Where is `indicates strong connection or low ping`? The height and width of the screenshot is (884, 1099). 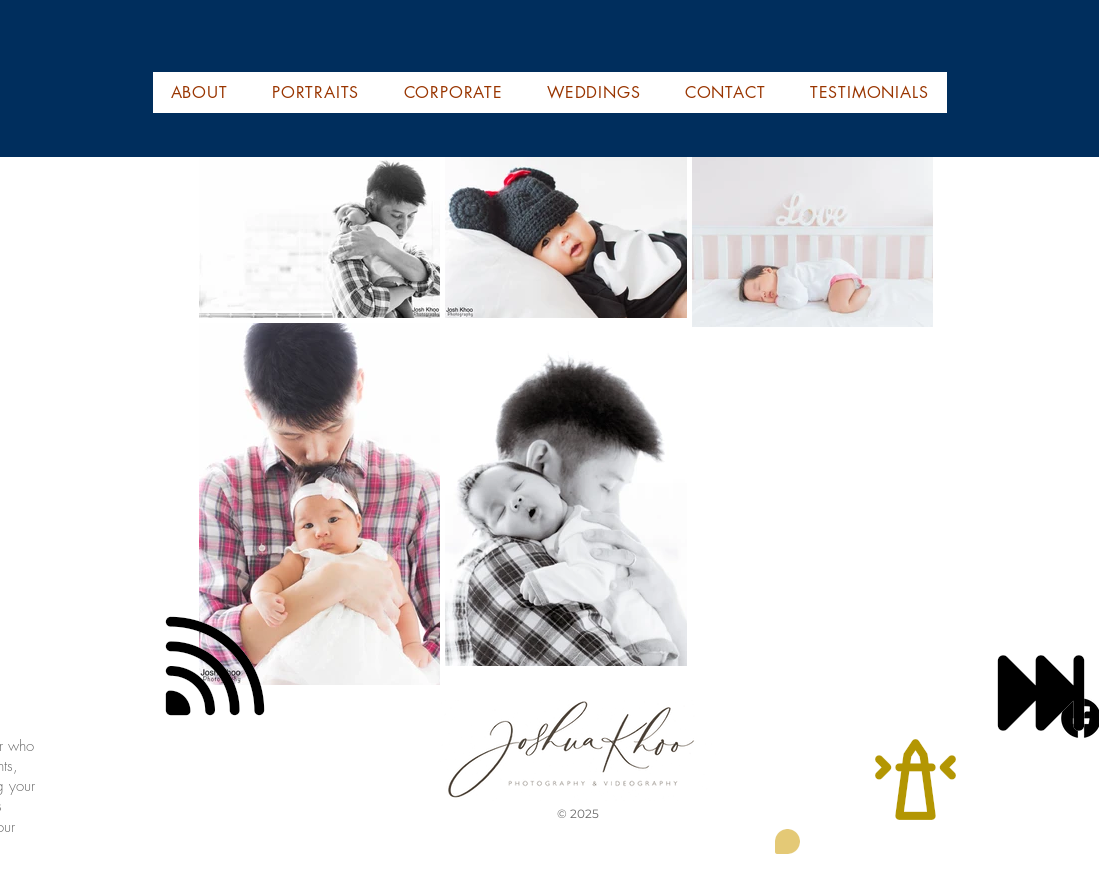
indicates strong connection or low ping is located at coordinates (215, 666).